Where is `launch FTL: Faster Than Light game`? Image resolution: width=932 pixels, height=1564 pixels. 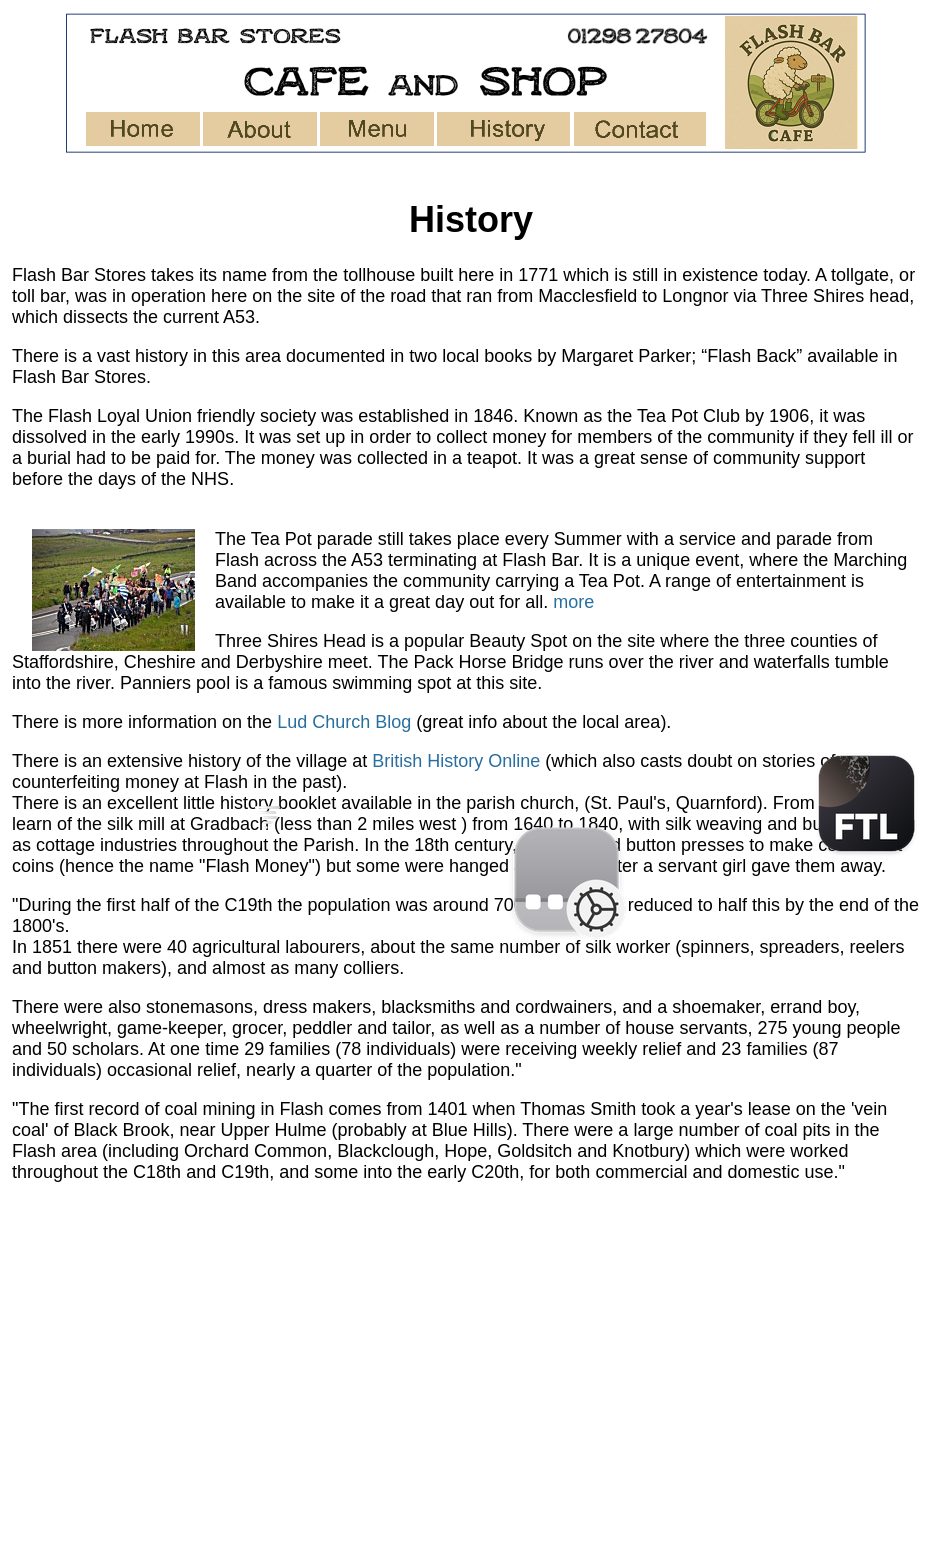
launch FTL: Faster Than Light game is located at coordinates (866, 803).